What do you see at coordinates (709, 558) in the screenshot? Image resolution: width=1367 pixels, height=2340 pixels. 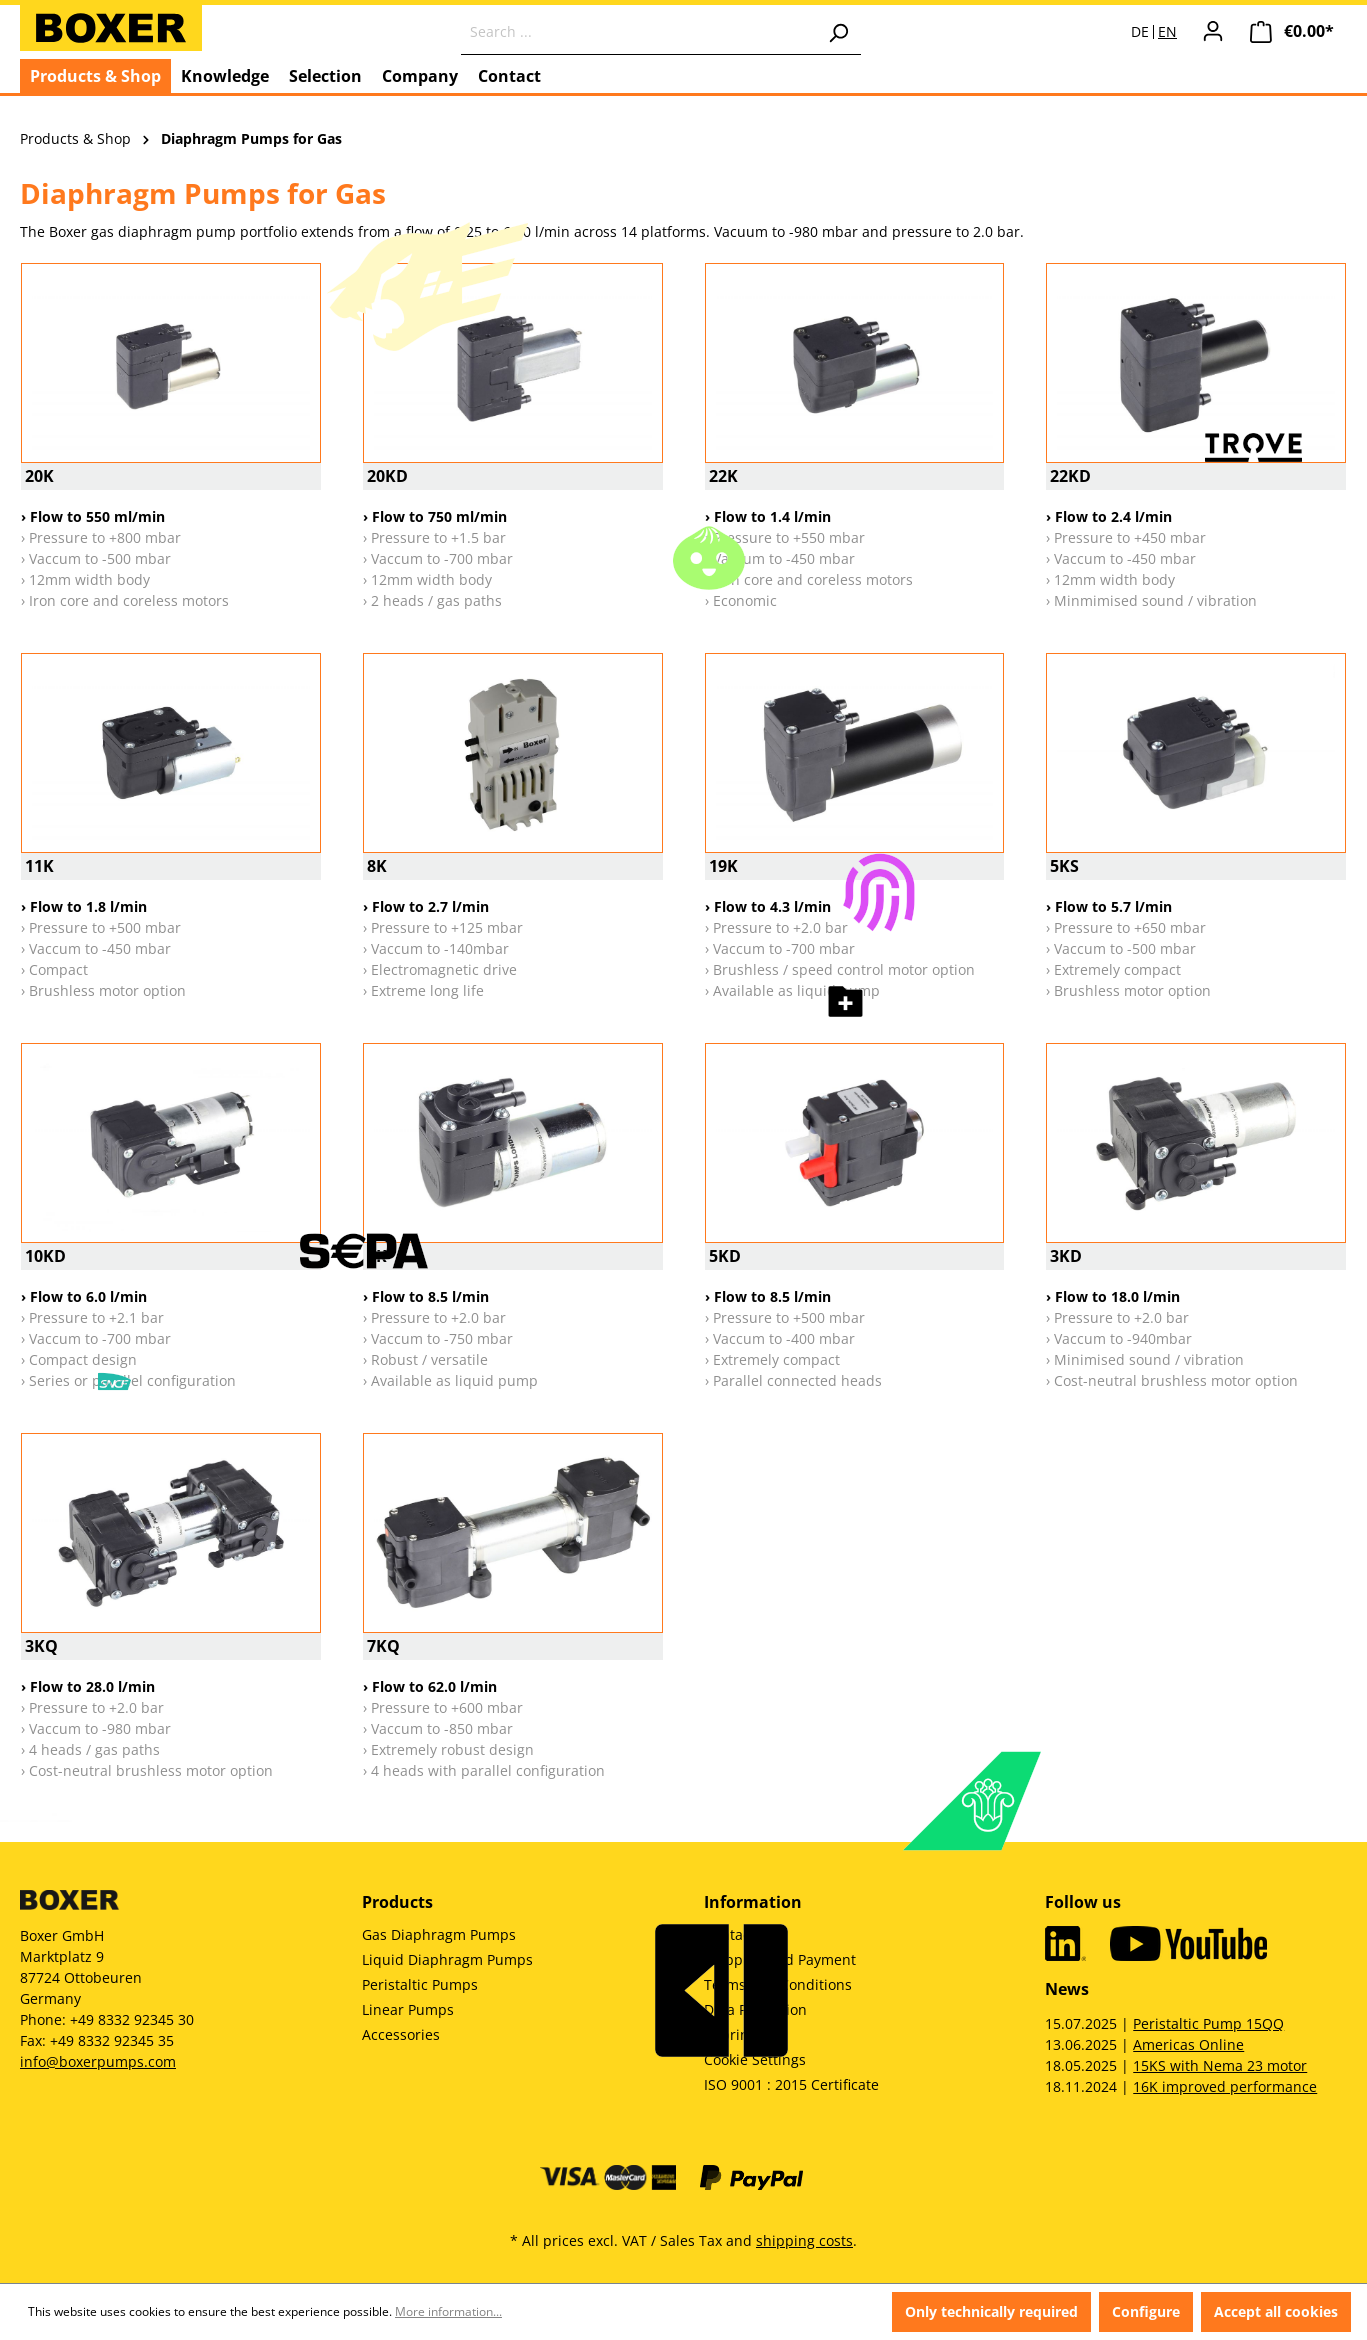 I see `indicates a project using the bun javascript runtime` at bounding box center [709, 558].